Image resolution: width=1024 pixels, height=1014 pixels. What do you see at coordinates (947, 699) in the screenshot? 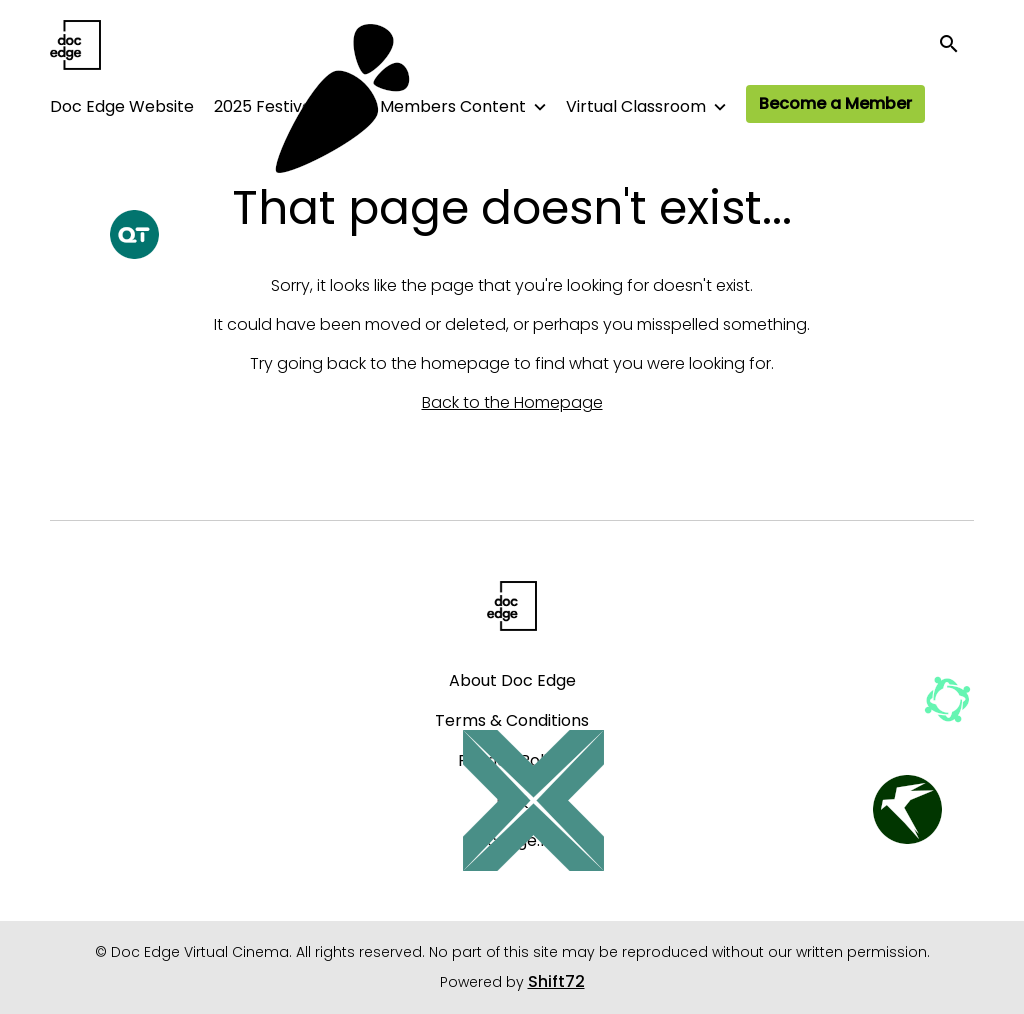
I see `hornbill brand logo` at bounding box center [947, 699].